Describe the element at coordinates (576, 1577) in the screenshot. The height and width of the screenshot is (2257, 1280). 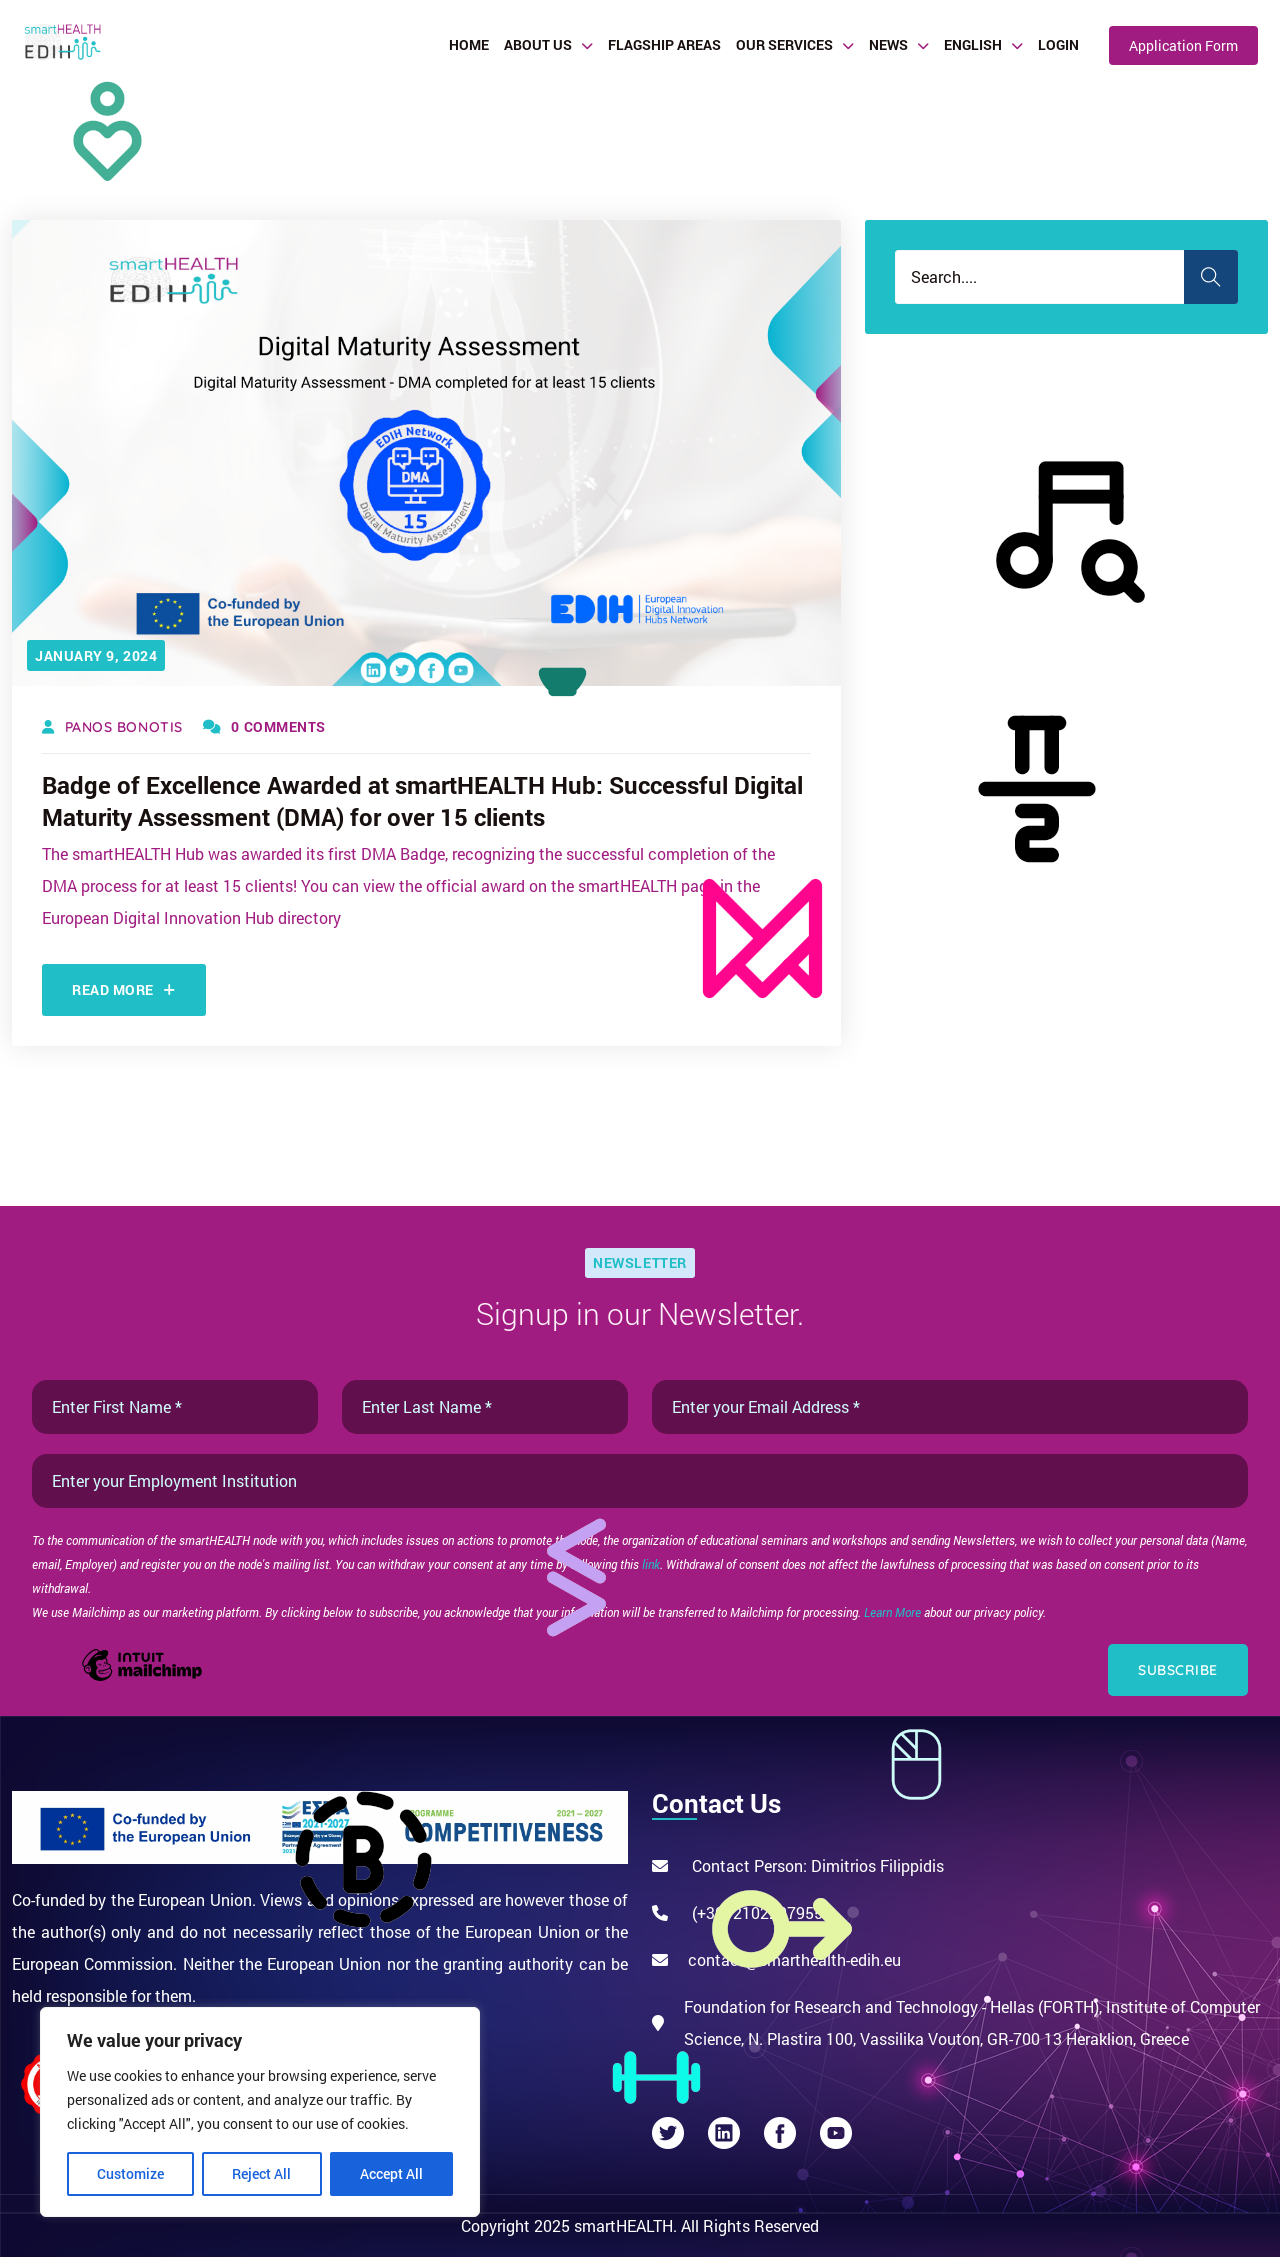
I see `open stocktwits social trading platform` at that location.